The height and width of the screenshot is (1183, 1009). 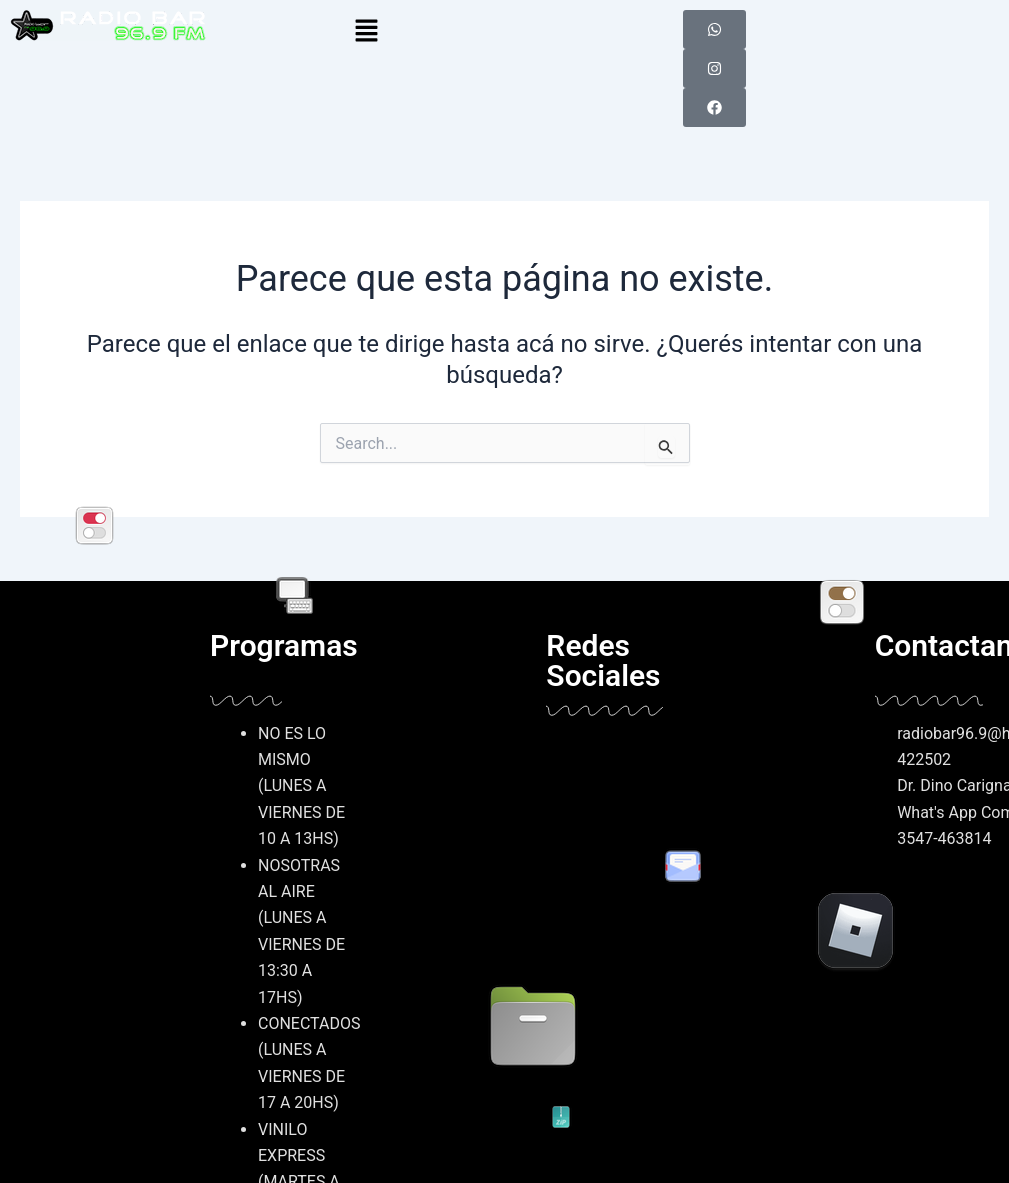 What do you see at coordinates (855, 930) in the screenshot?
I see `open the Roblox app` at bounding box center [855, 930].